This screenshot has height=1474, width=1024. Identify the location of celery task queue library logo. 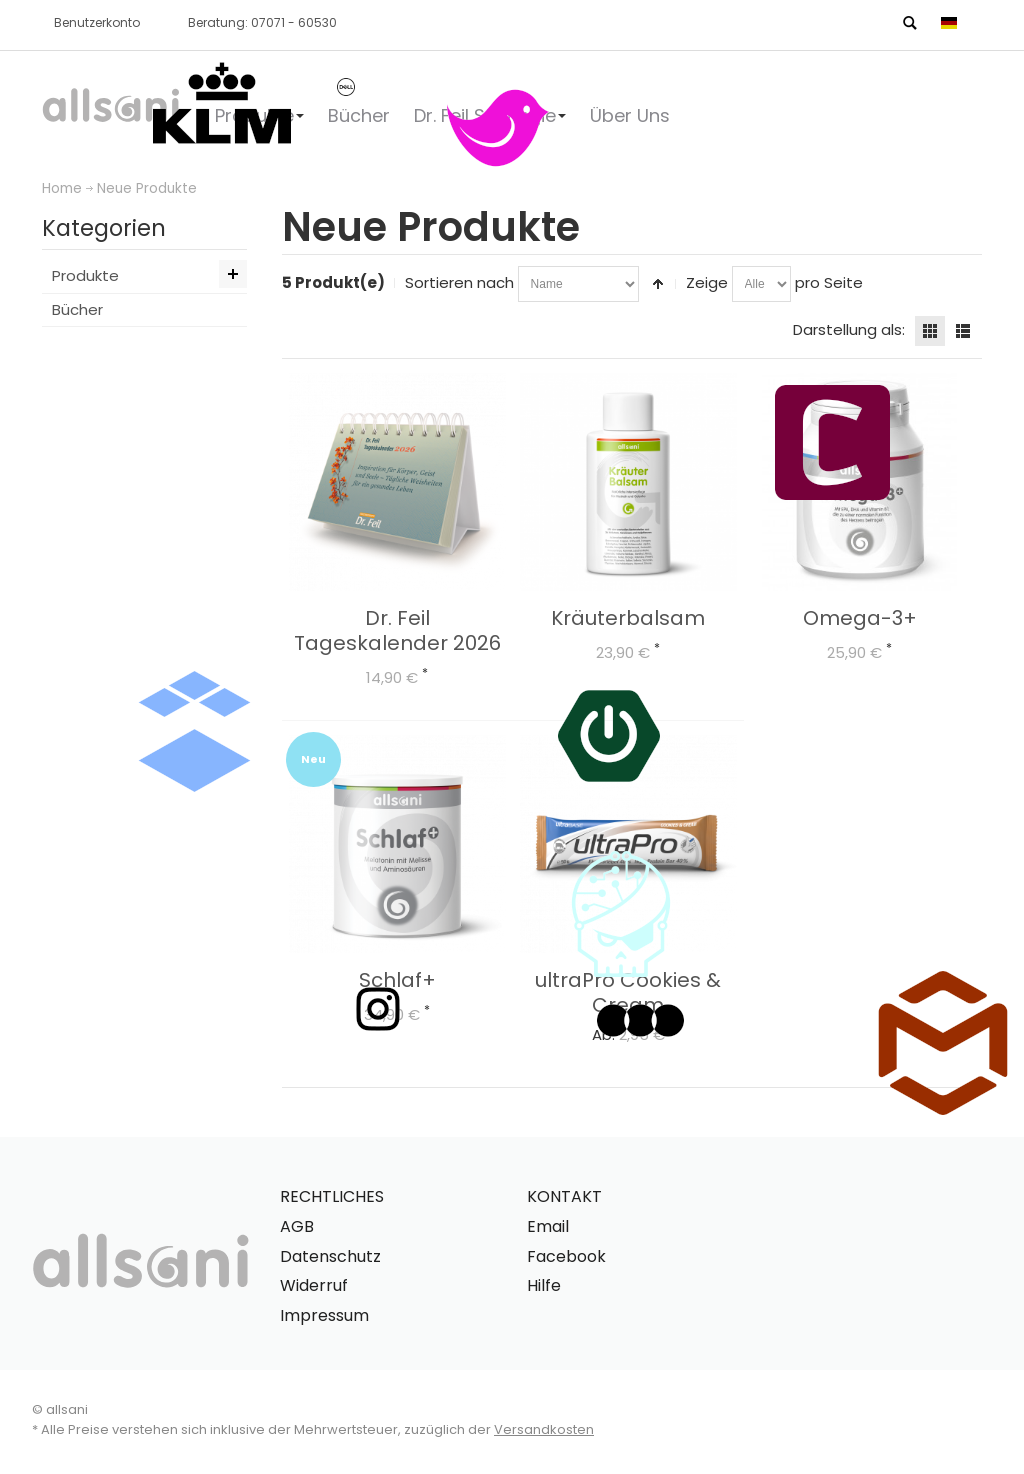
(832, 442).